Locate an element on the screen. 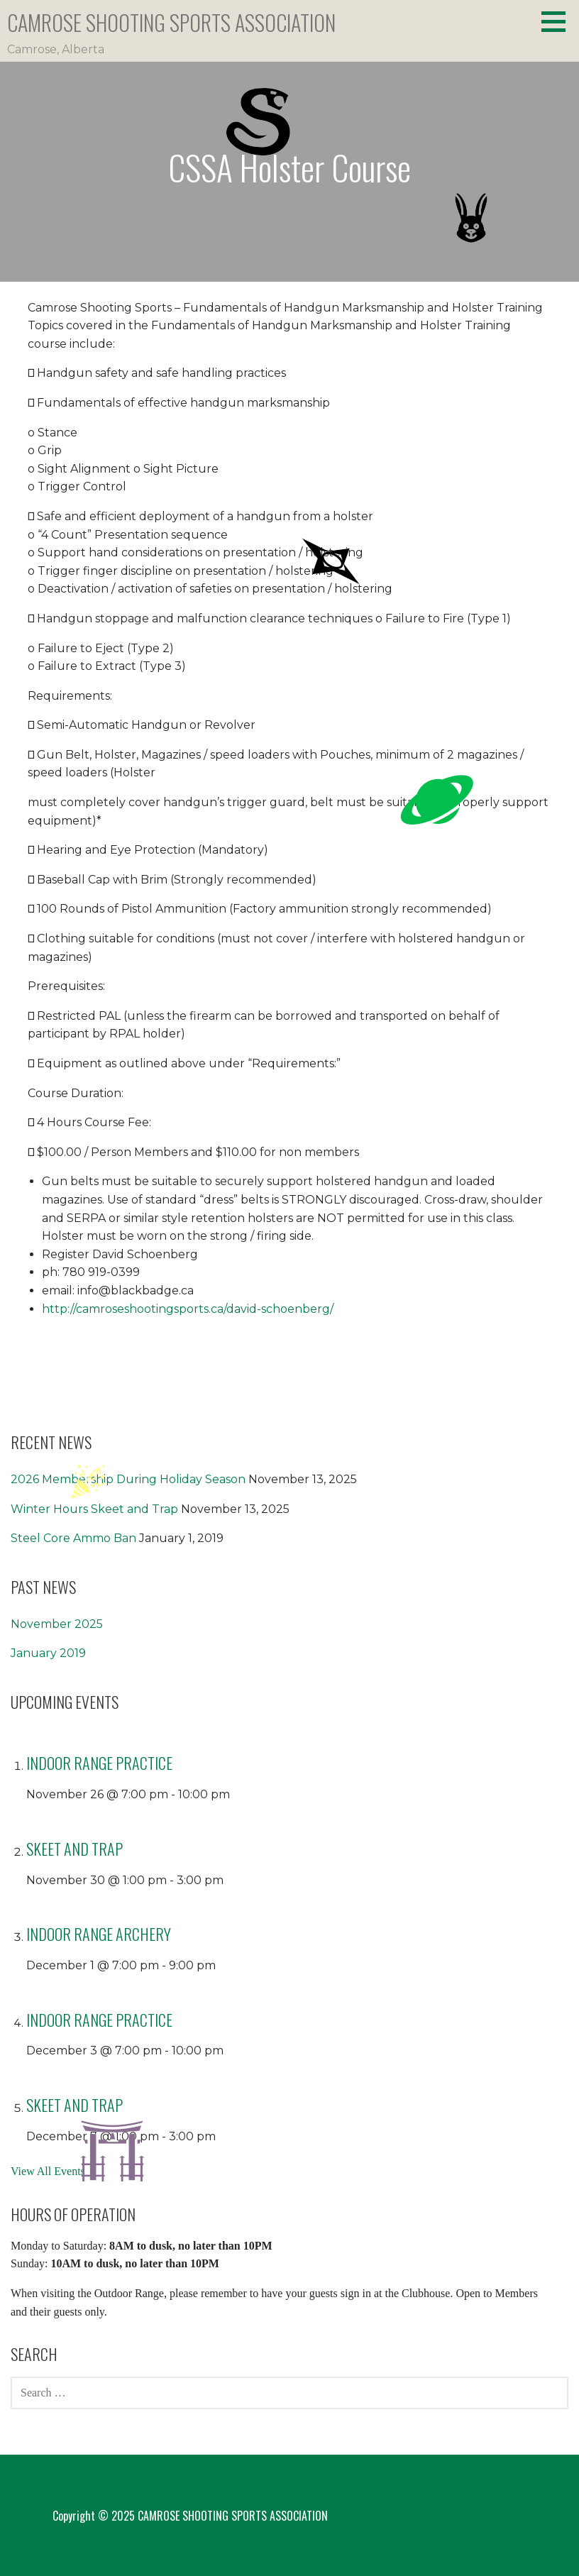 This screenshot has height=2576, width=579. play snake game is located at coordinates (258, 121).